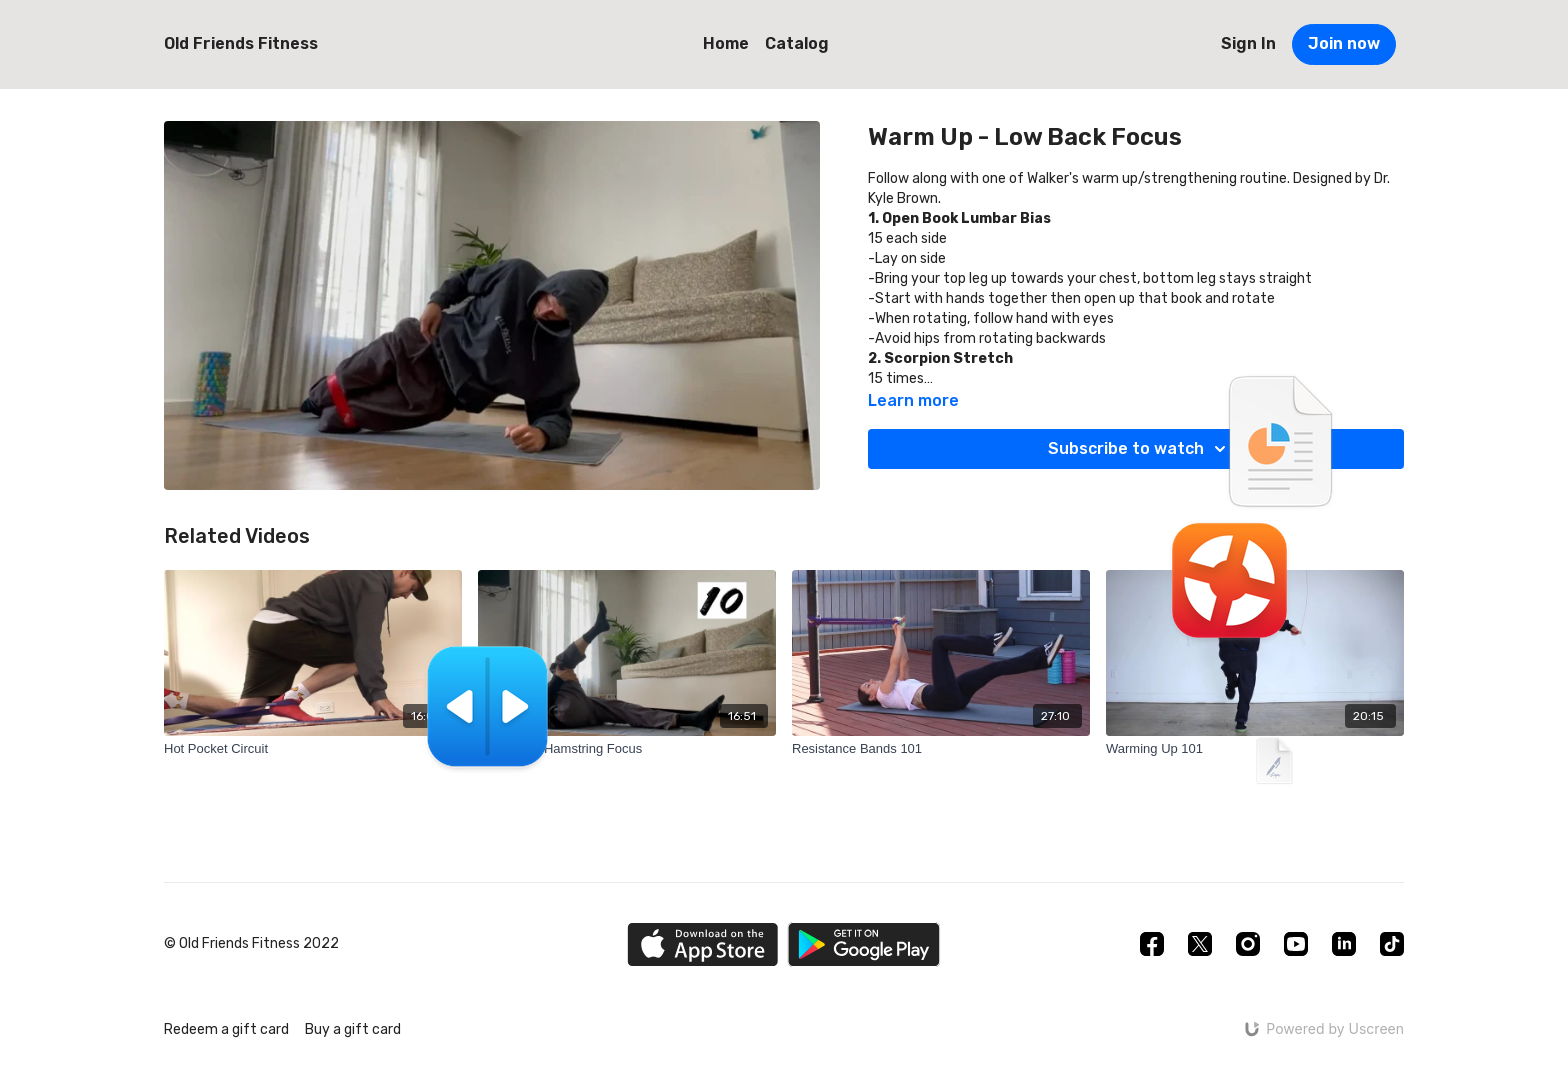 The width and height of the screenshot is (1568, 1073). What do you see at coordinates (487, 706) in the screenshot?
I see `xfce panel separator settings` at bounding box center [487, 706].